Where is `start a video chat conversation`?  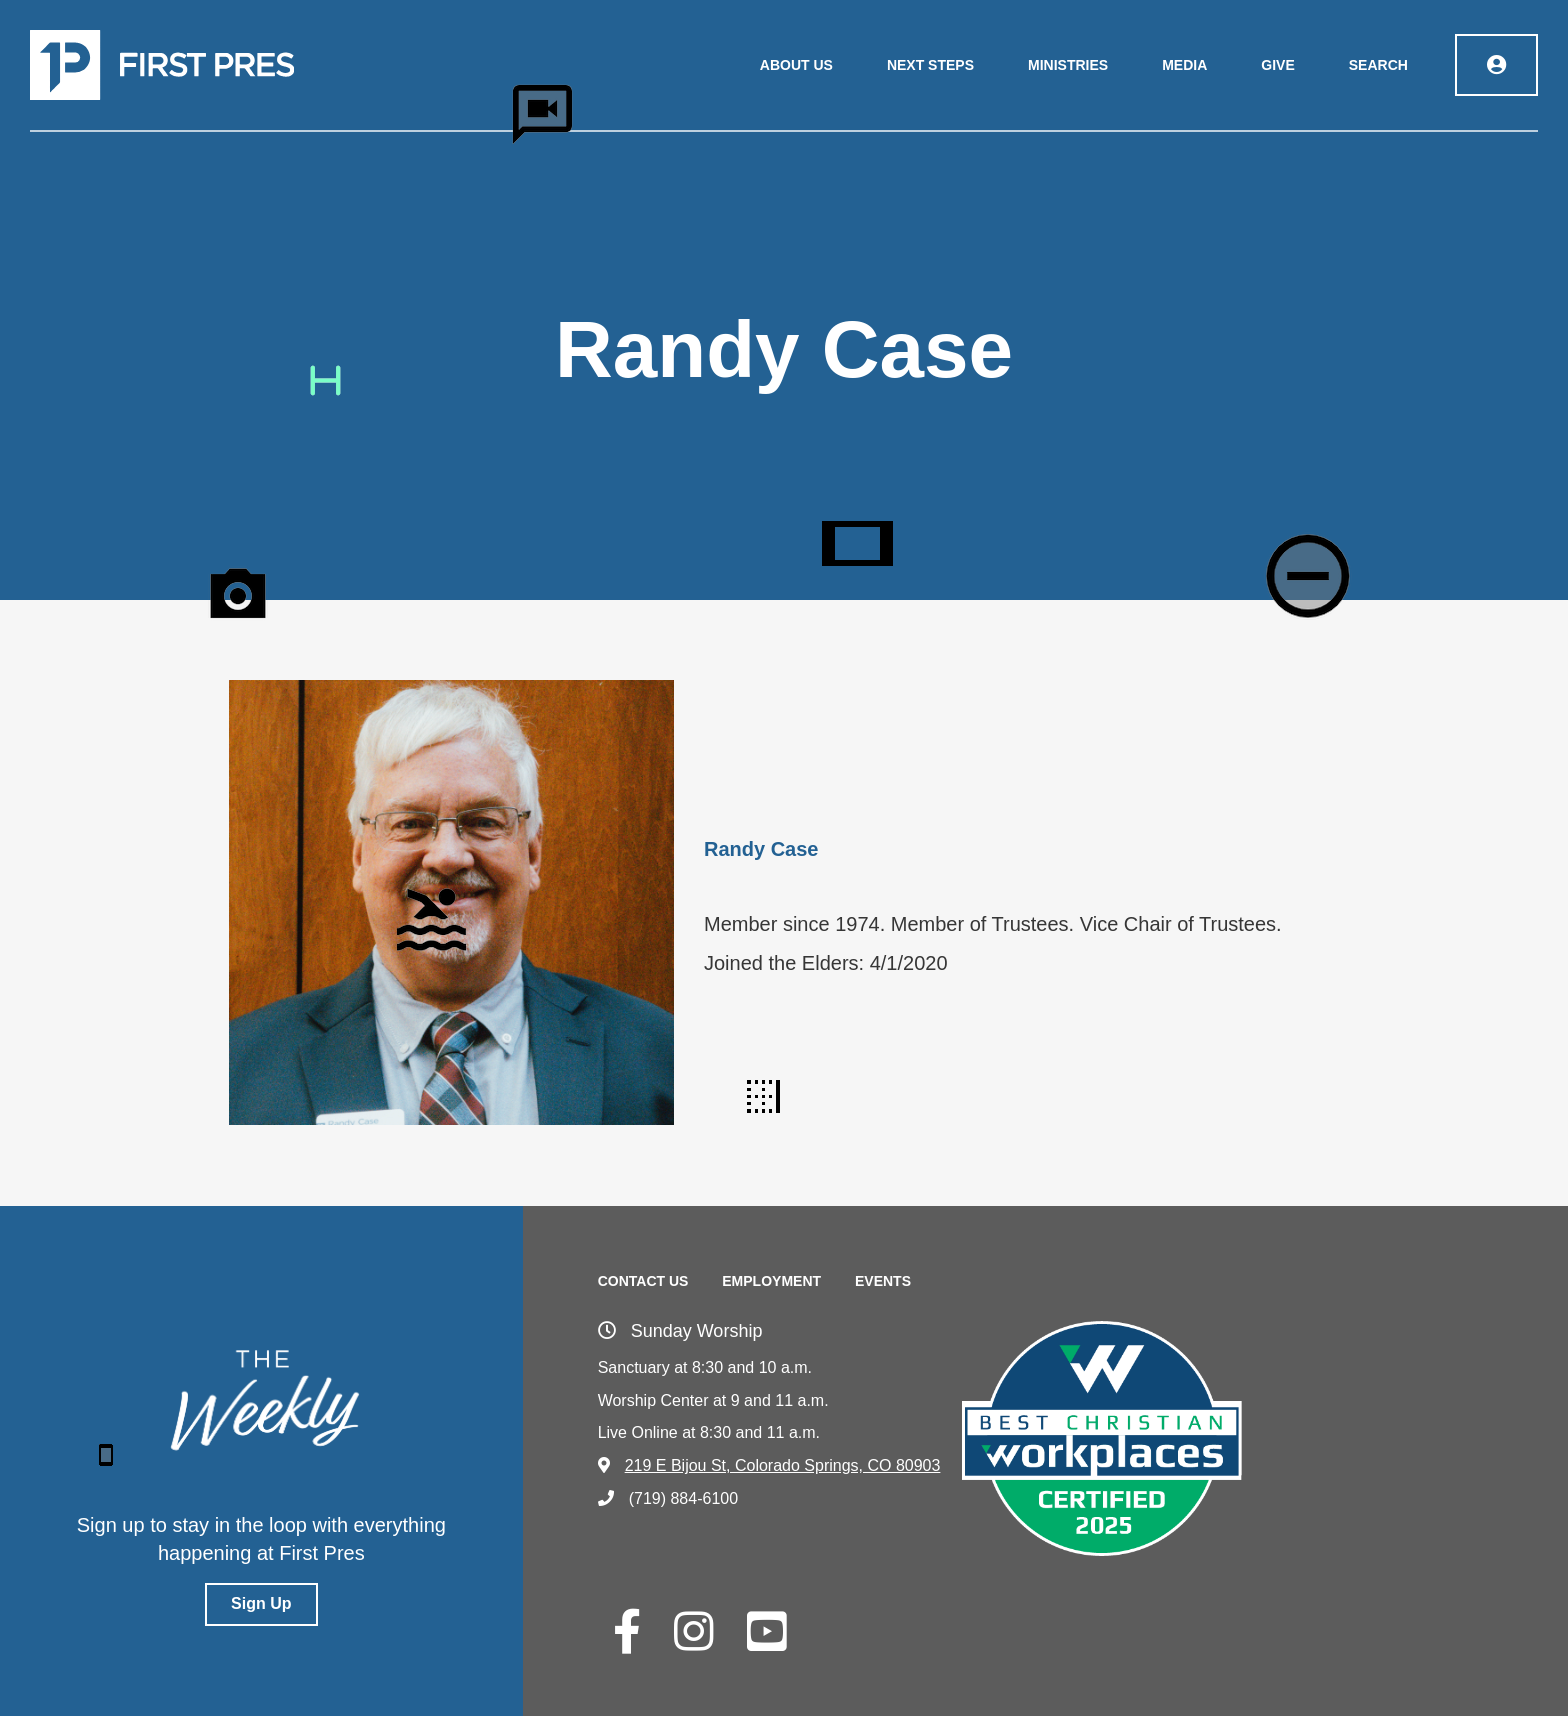 start a video chat conversation is located at coordinates (542, 114).